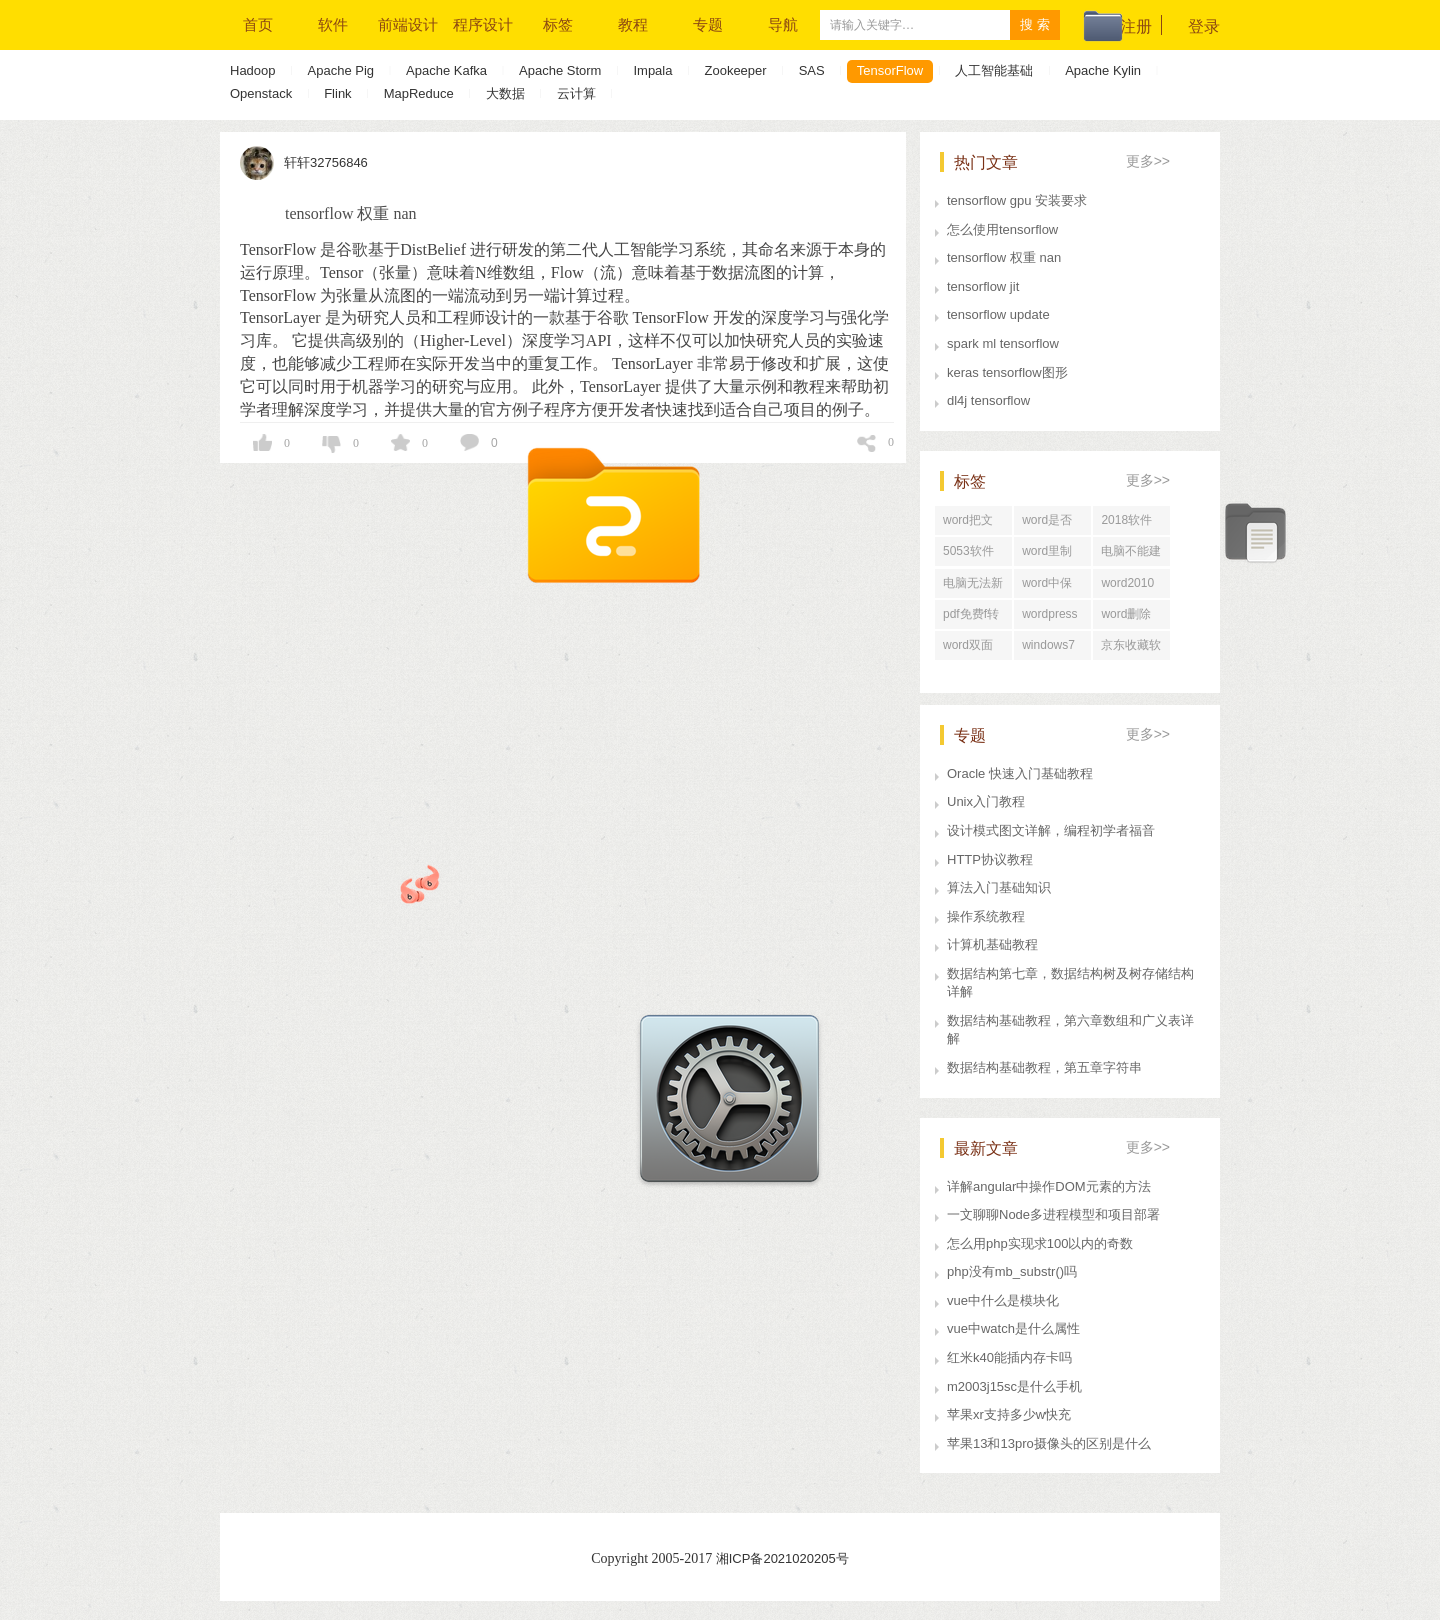 This screenshot has width=1440, height=1620. I want to click on open an existing document or file, so click(1255, 531).